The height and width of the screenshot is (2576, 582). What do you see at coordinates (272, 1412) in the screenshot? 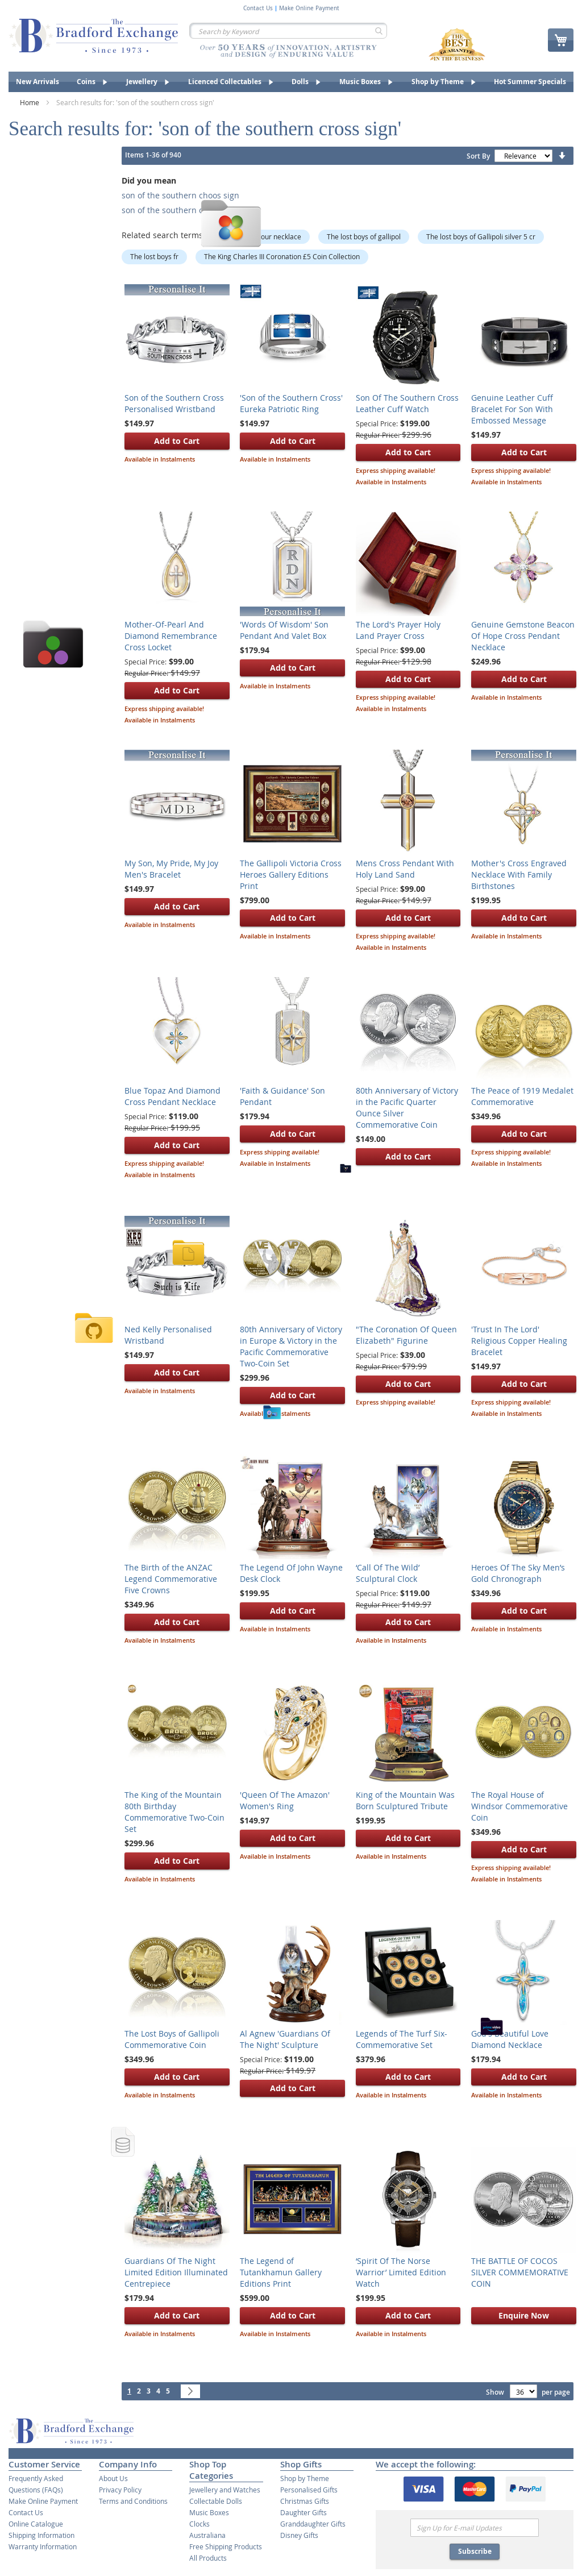
I see `open video recordings folder` at bounding box center [272, 1412].